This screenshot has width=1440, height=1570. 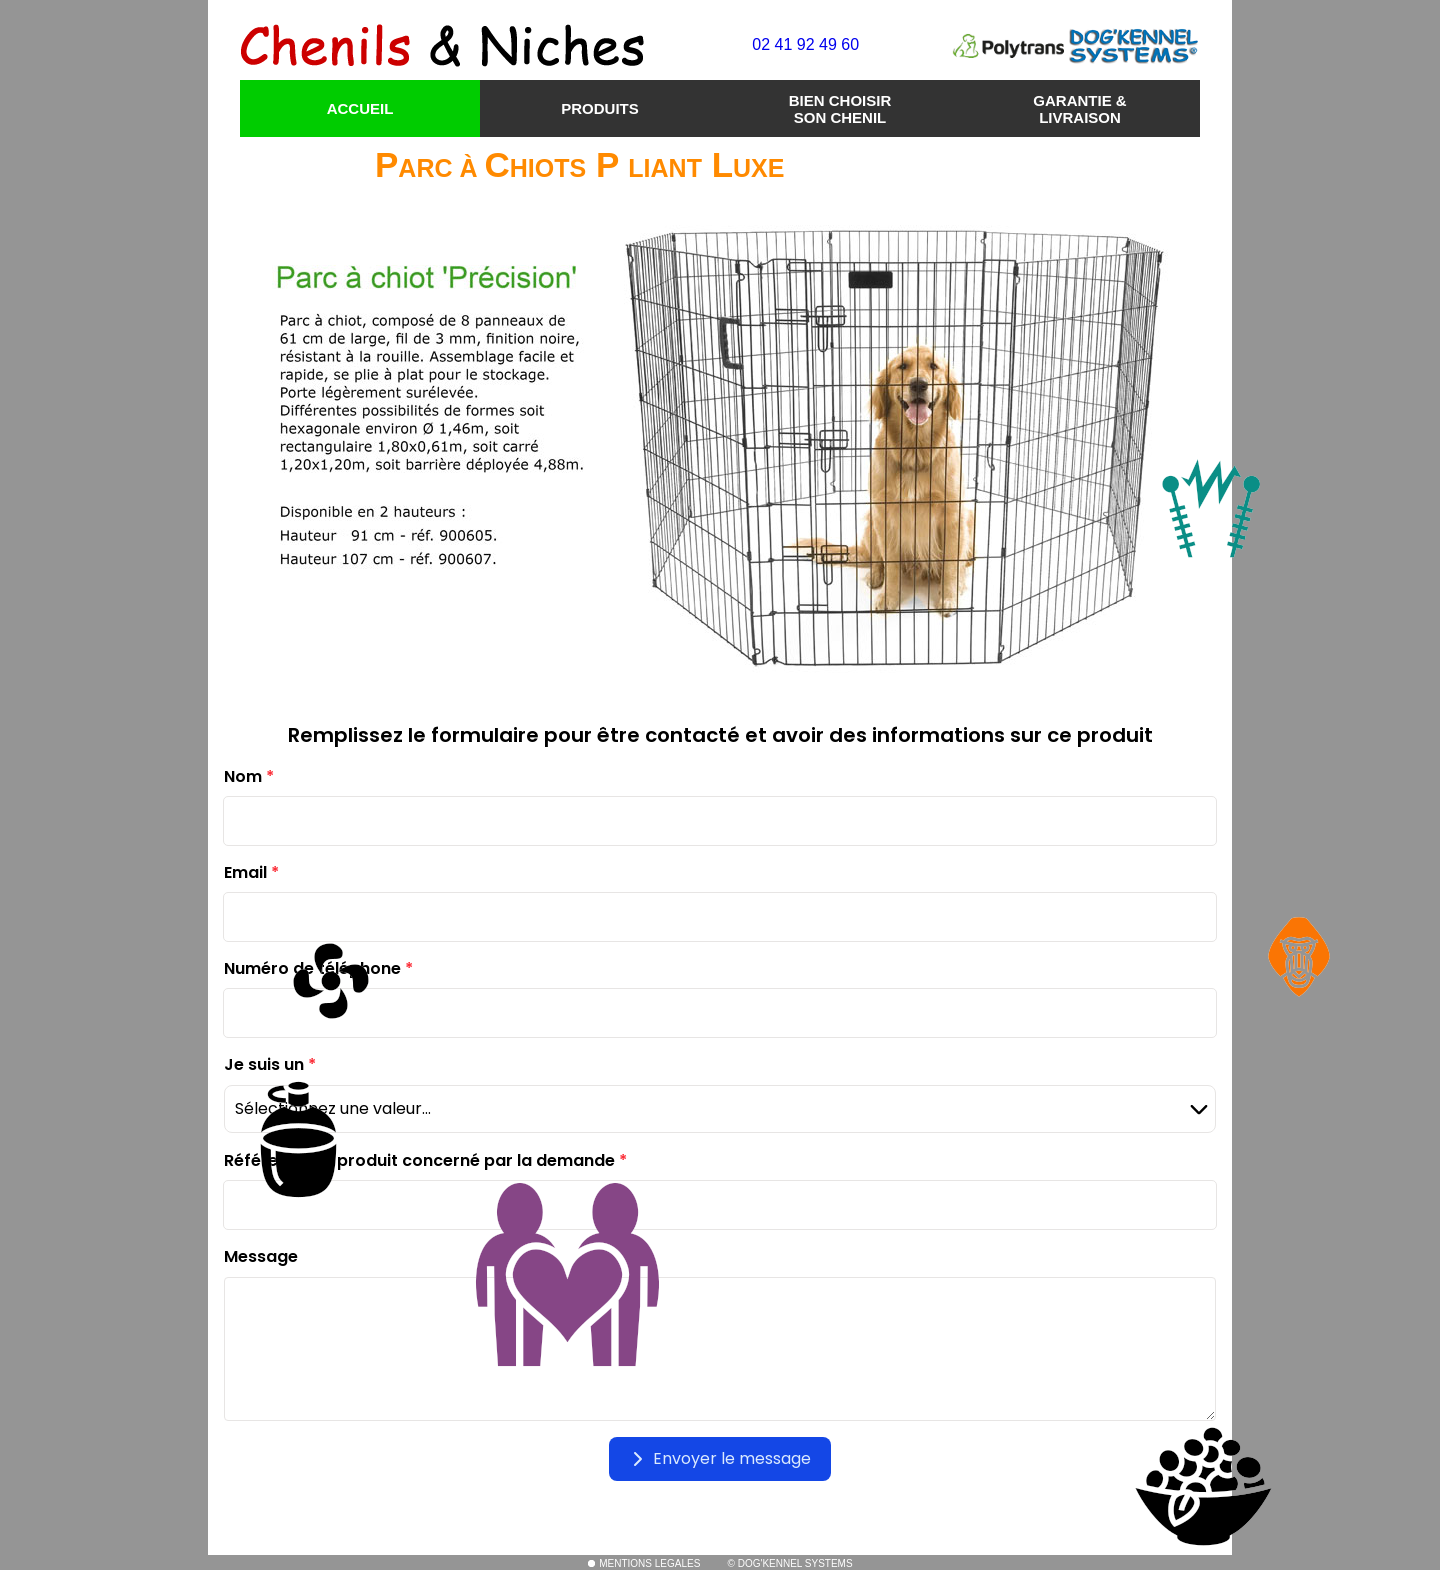 I want to click on indicates activity or live status, so click(x=331, y=981).